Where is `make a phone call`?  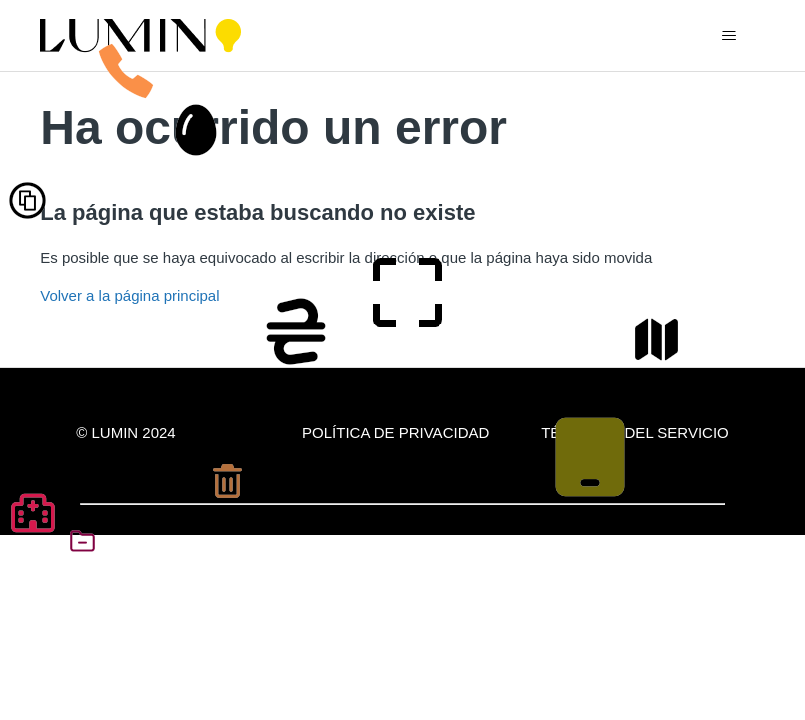 make a phone call is located at coordinates (126, 71).